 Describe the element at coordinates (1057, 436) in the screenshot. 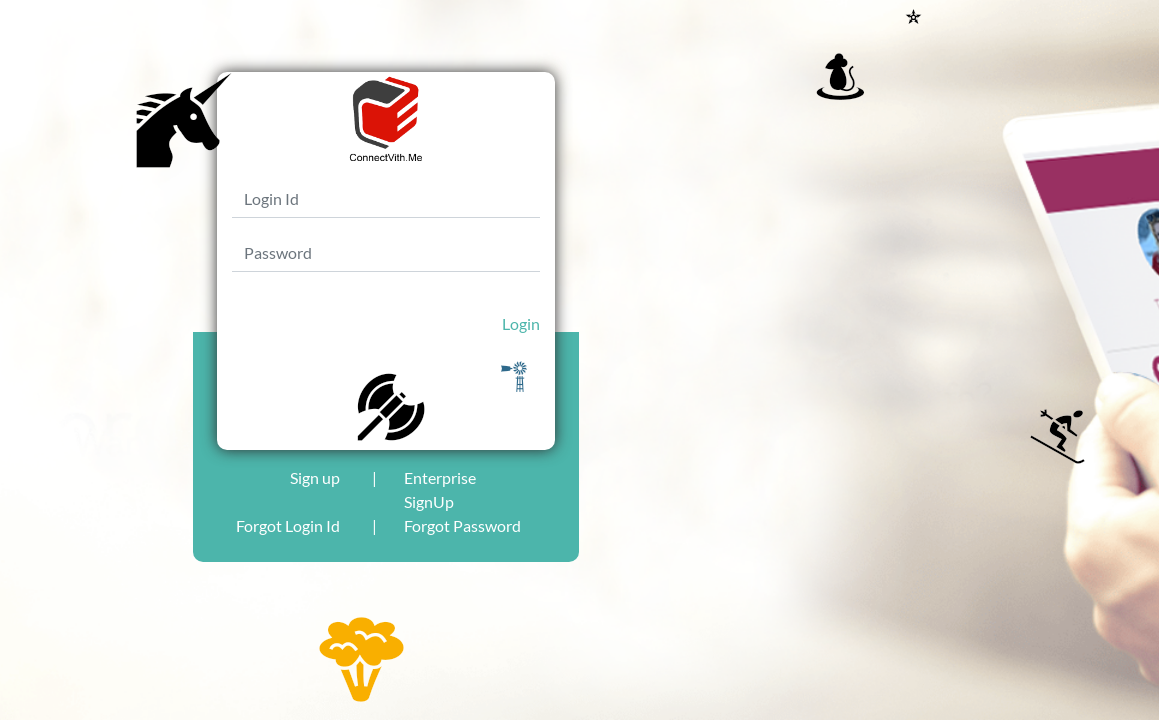

I see `access skiing or winter sports activities` at that location.